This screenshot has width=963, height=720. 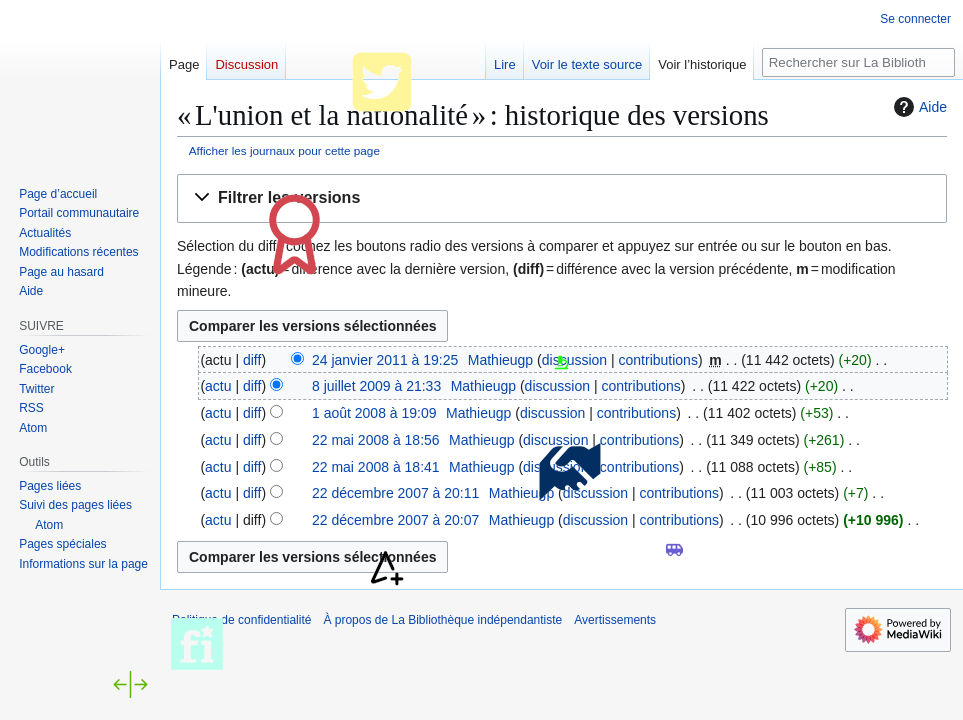 I want to click on access help or assistance services, so click(x=570, y=470).